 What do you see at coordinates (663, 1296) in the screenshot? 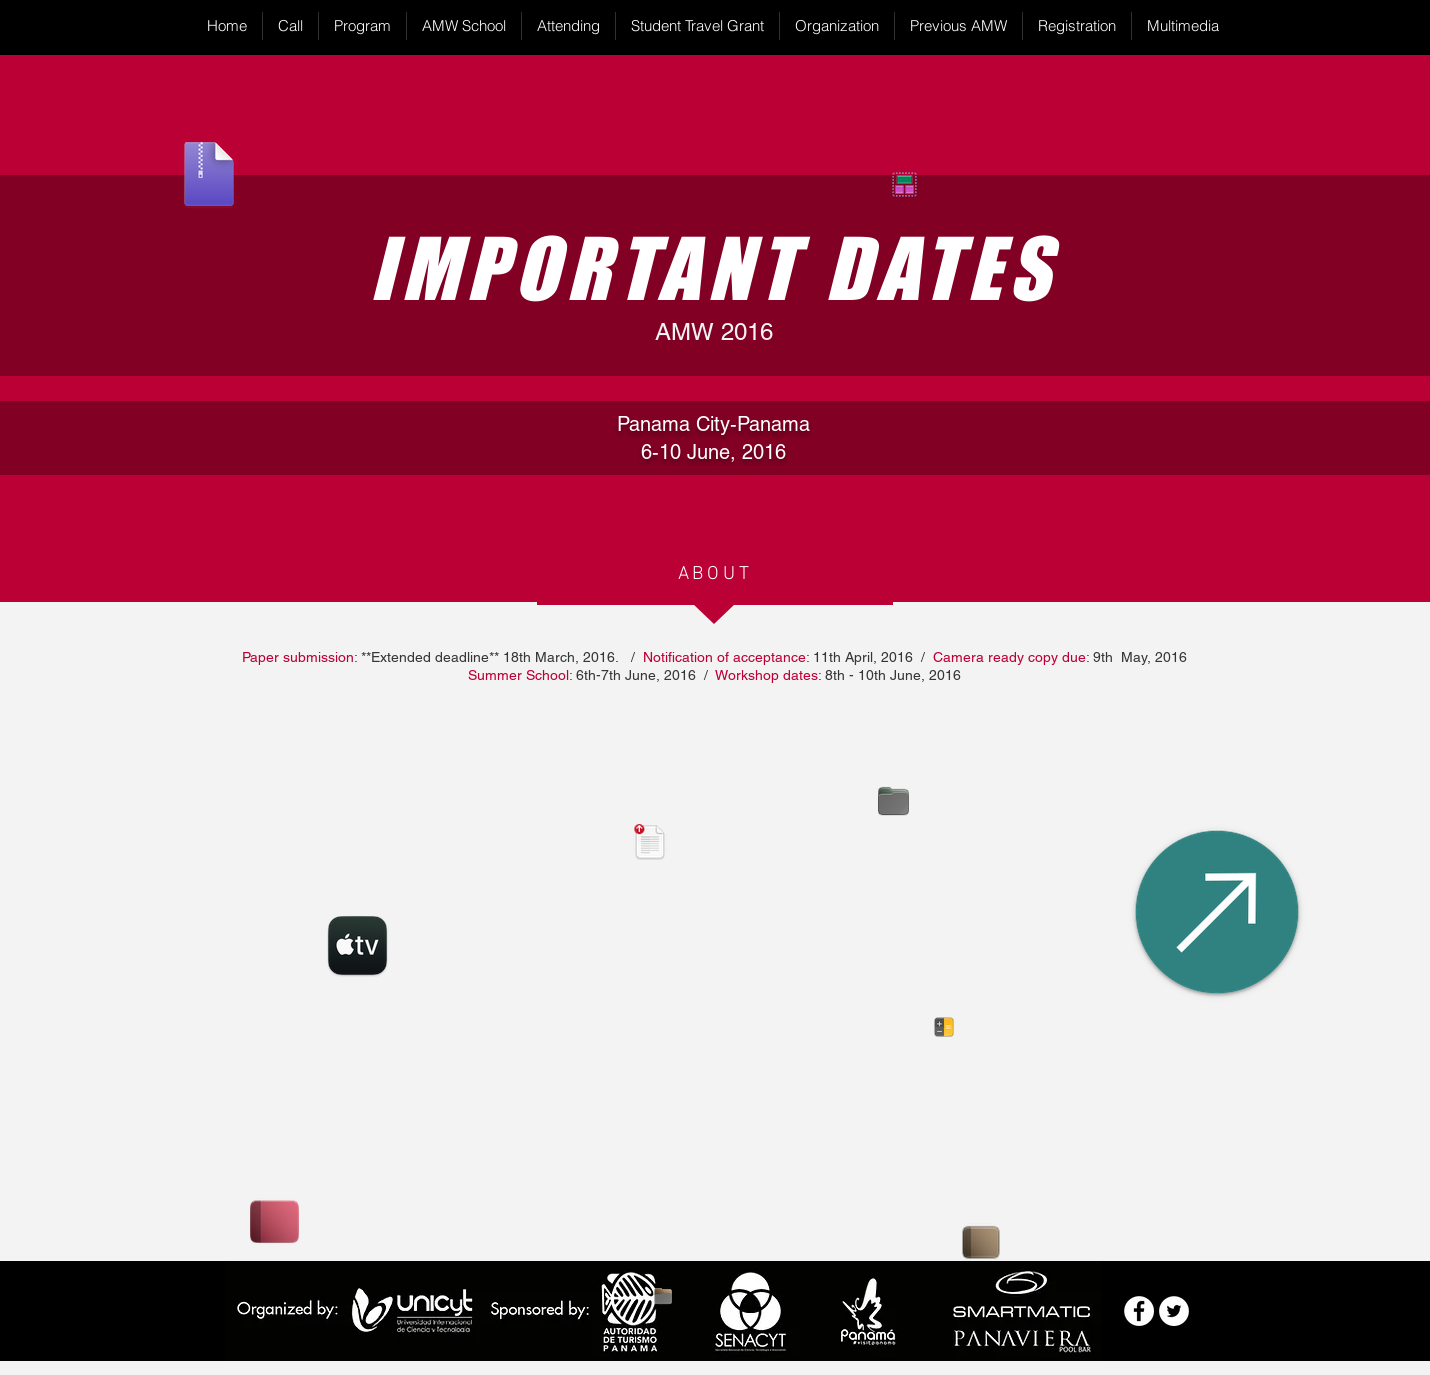
I see `indicates a folder is ready to accept dragged items` at bounding box center [663, 1296].